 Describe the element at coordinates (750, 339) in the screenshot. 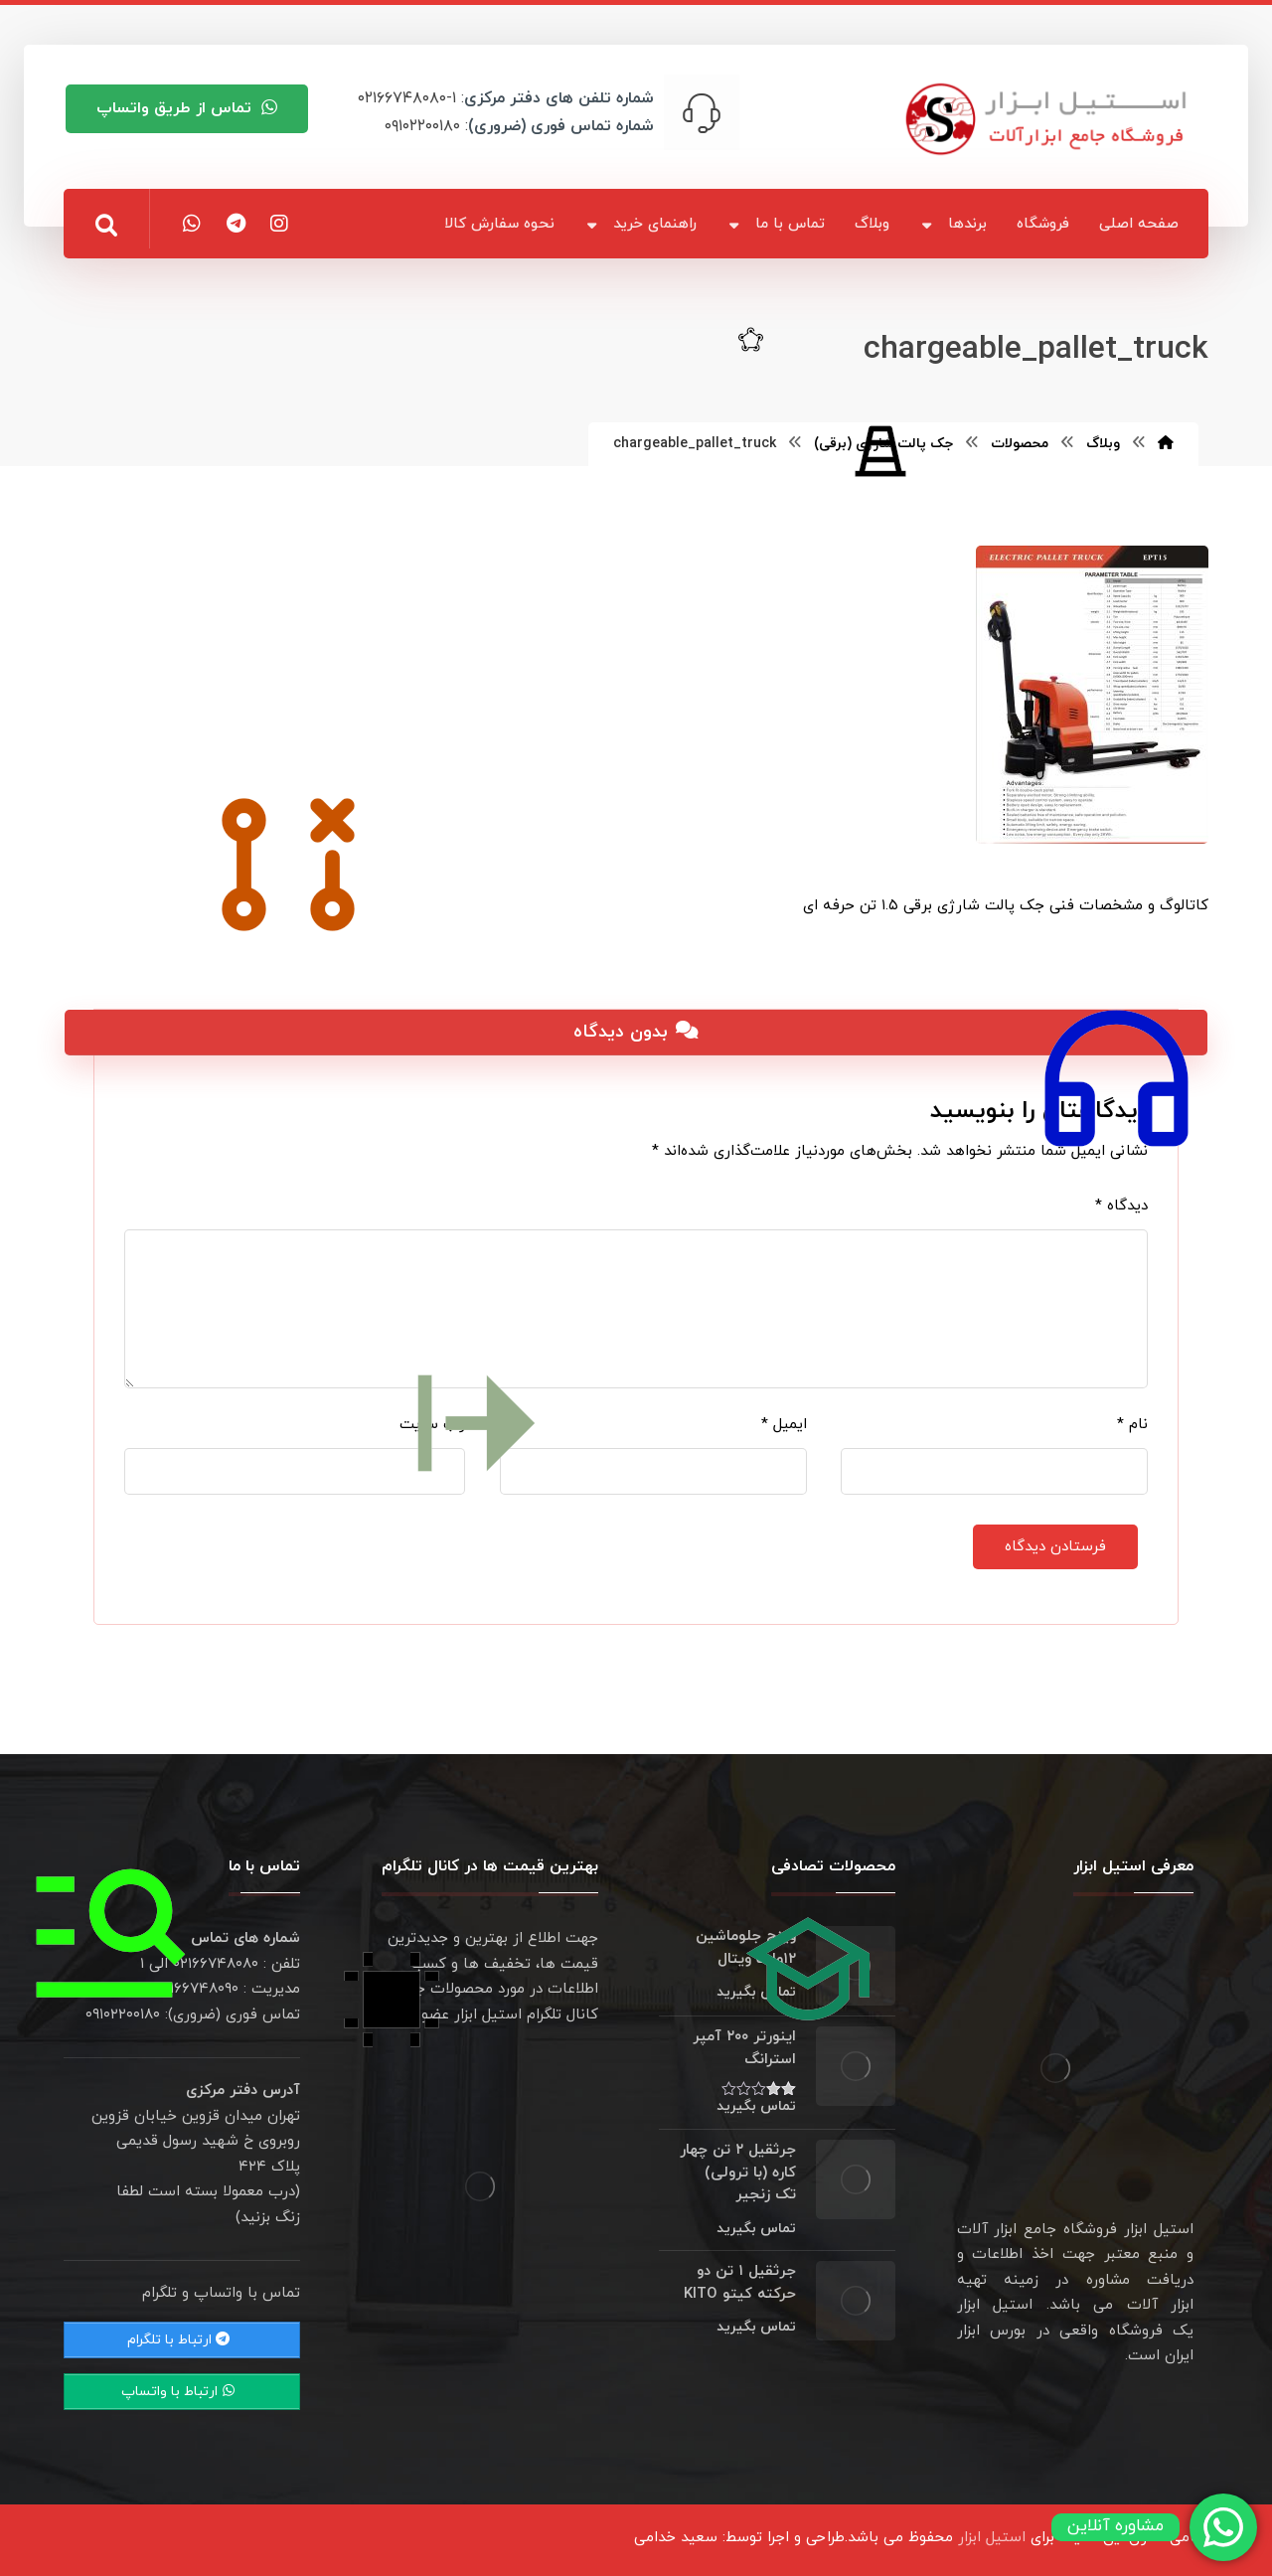

I see `fastlane app automation tool logo` at that location.